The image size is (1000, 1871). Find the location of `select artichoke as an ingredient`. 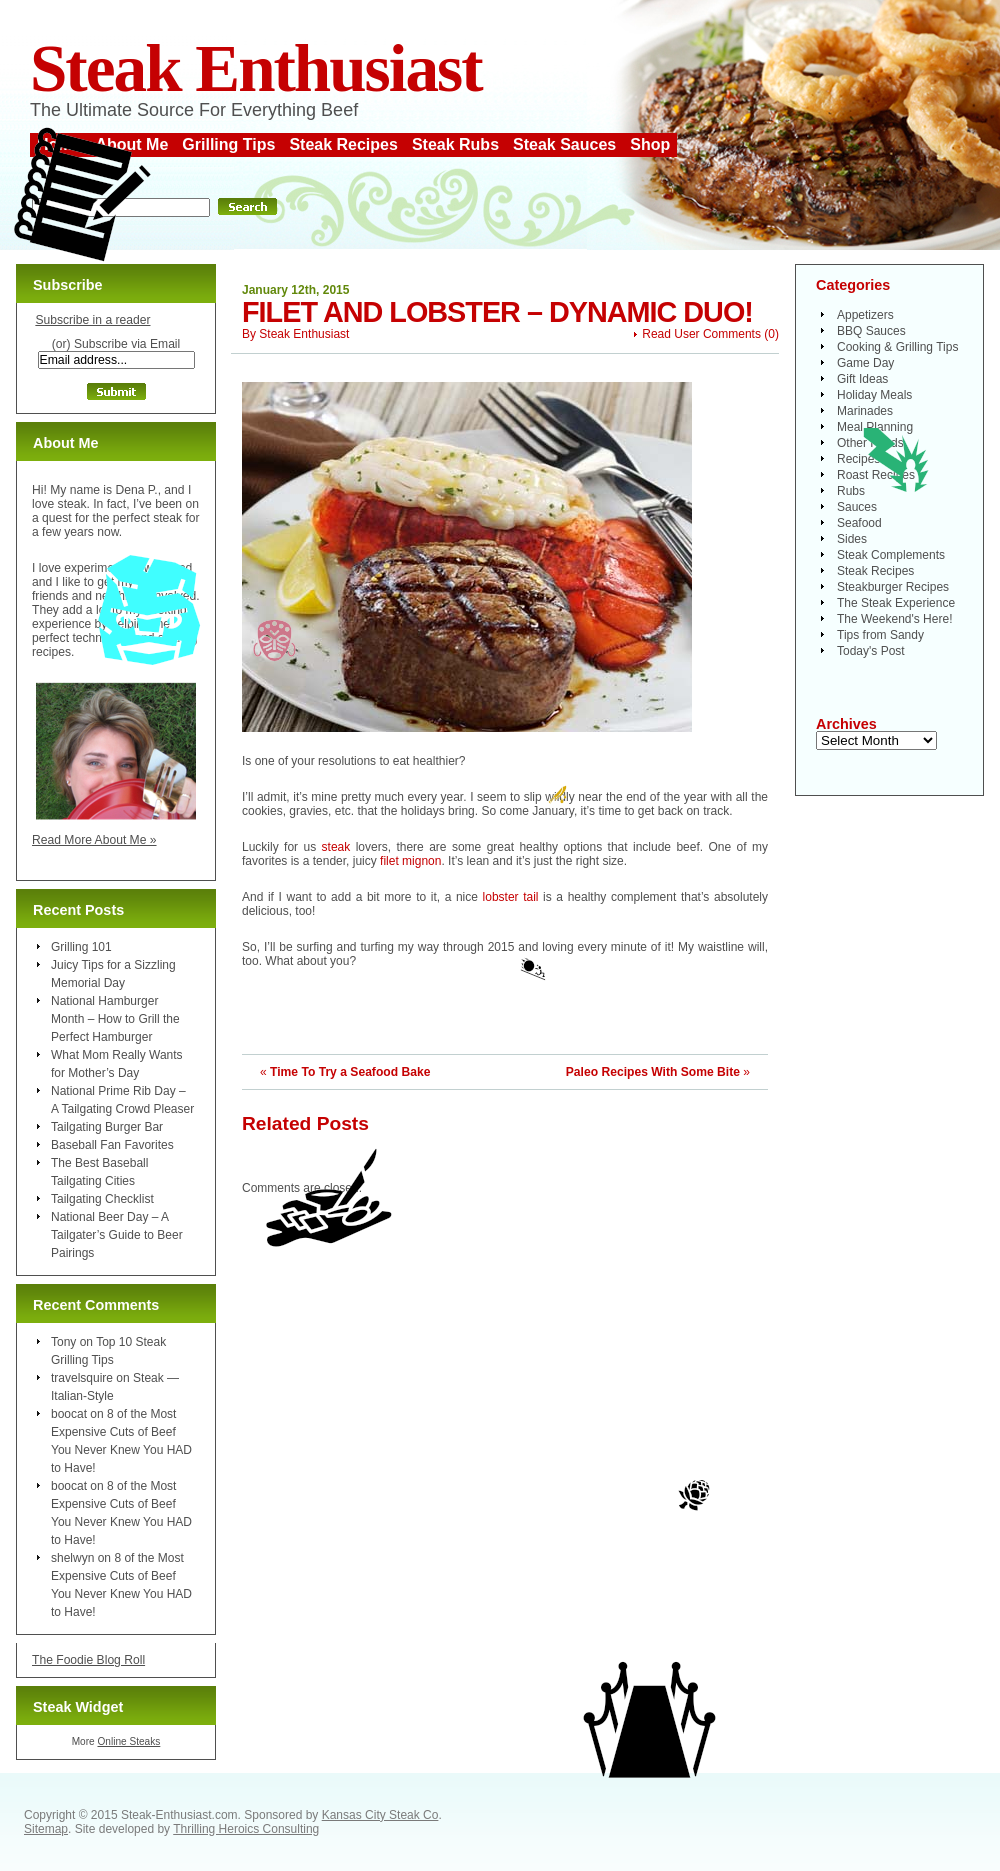

select artichoke as an ingredient is located at coordinates (694, 1495).